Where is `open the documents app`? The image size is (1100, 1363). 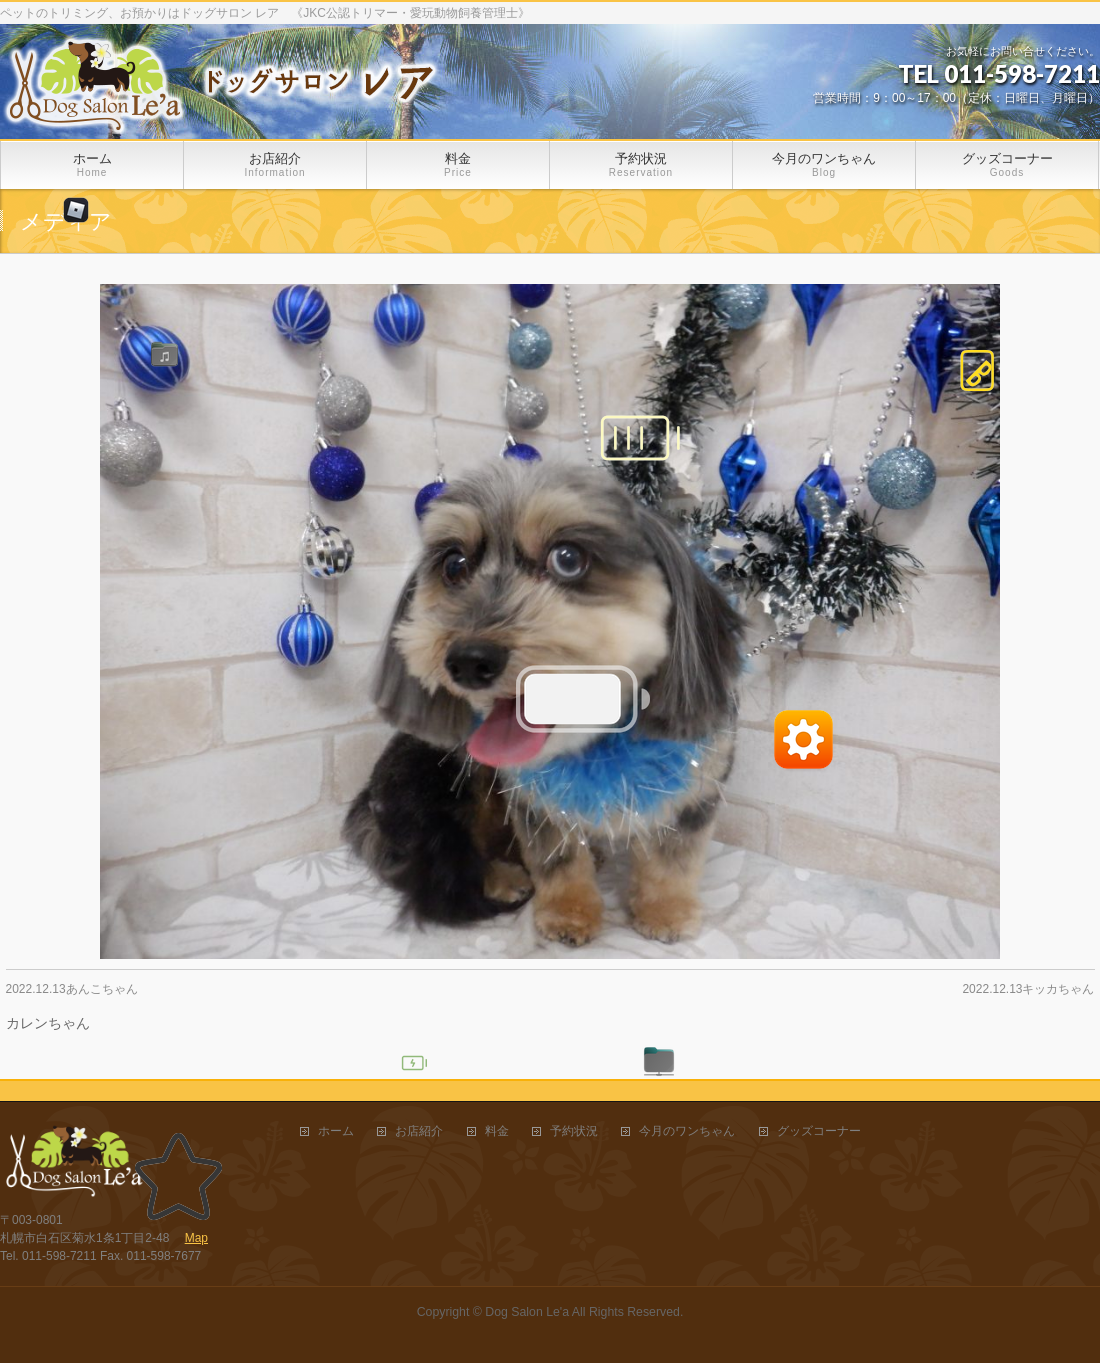
open the documents app is located at coordinates (978, 370).